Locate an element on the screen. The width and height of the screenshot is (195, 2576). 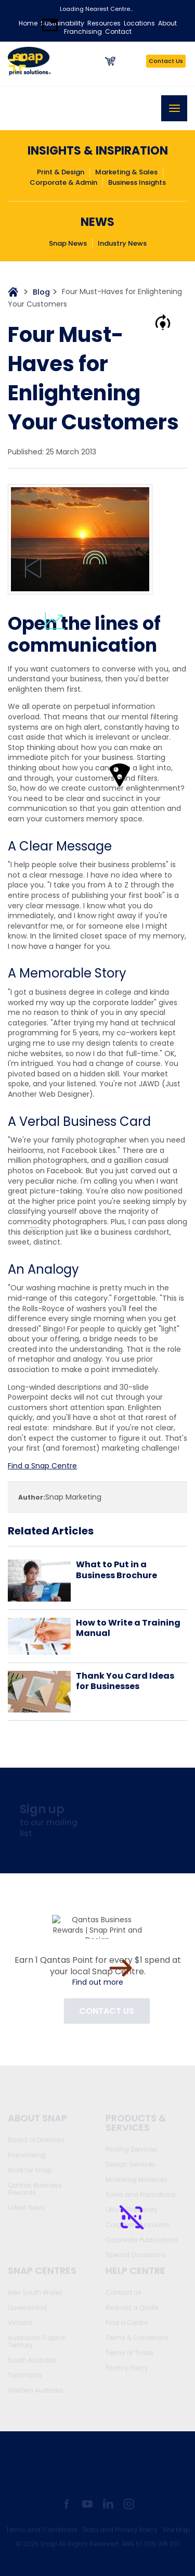
view analytics or performance trends is located at coordinates (55, 620).